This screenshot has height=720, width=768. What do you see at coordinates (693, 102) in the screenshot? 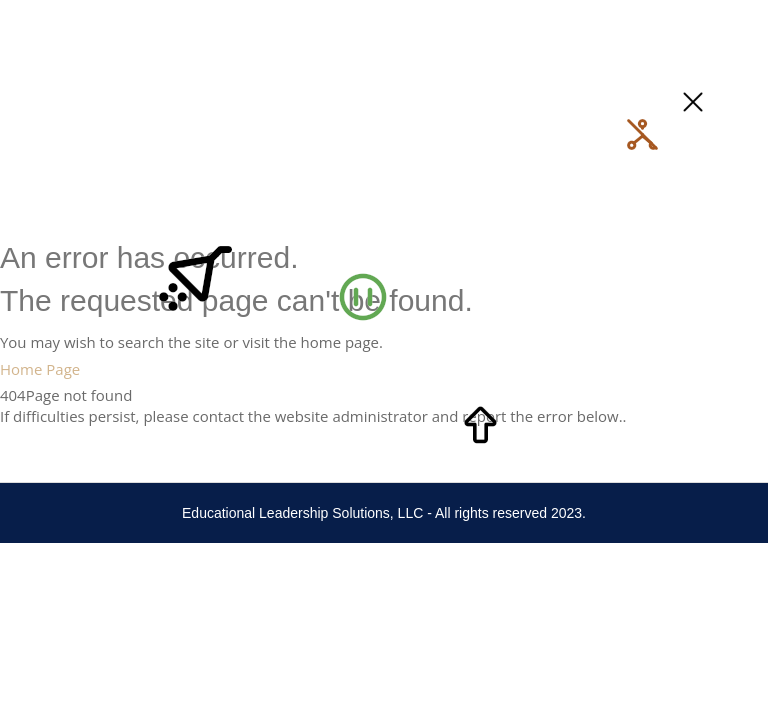
I see `close or dismiss a dialog` at bounding box center [693, 102].